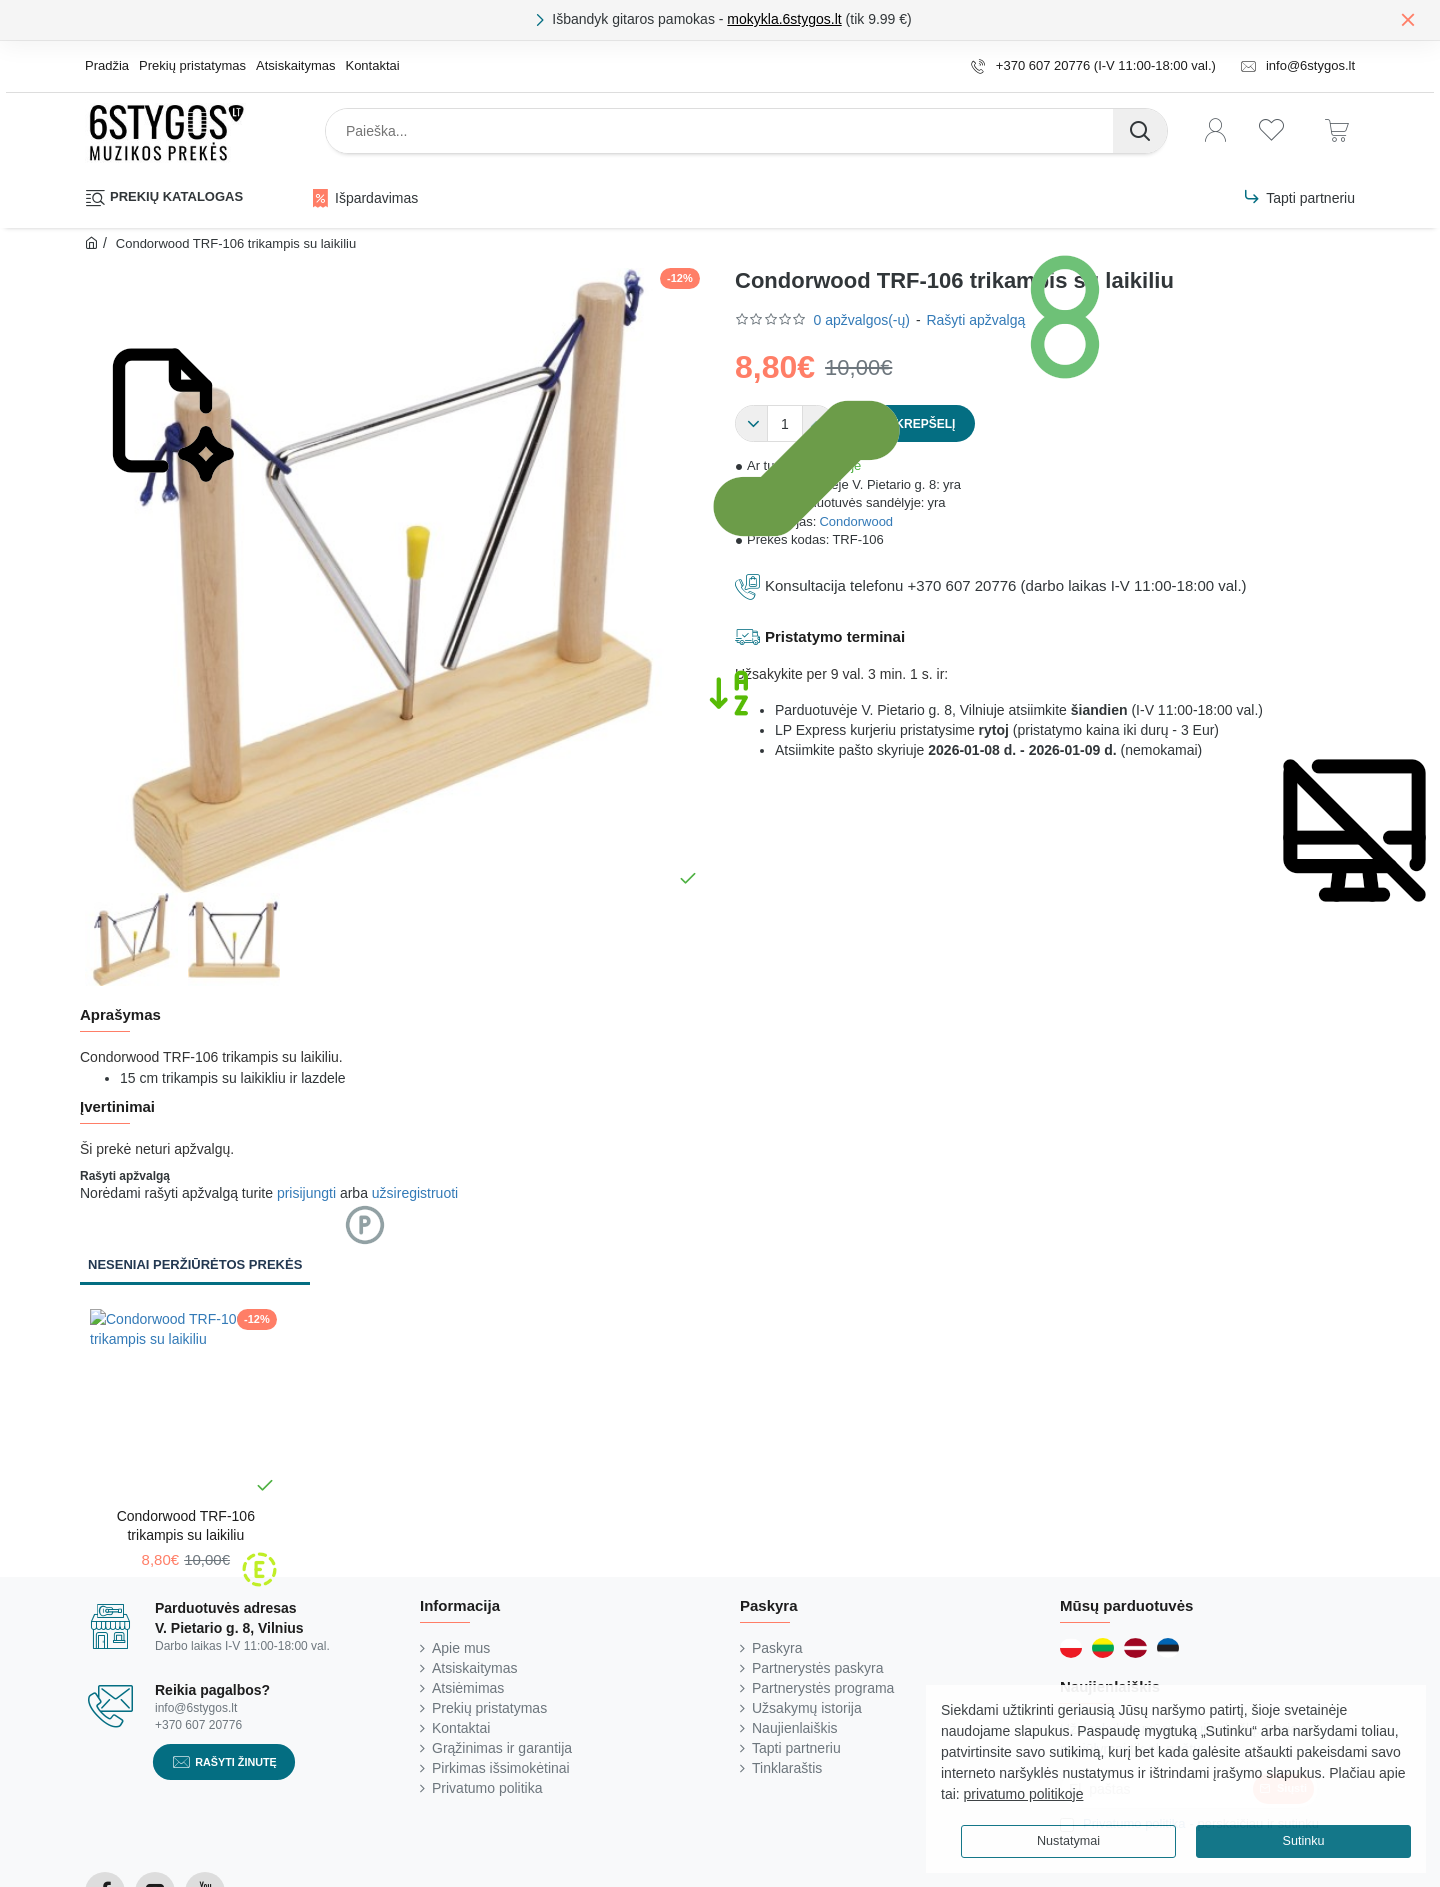 This screenshot has height=1887, width=1440. What do you see at coordinates (1354, 830) in the screenshot?
I see `indicates iMac or desktop computer is offline` at bounding box center [1354, 830].